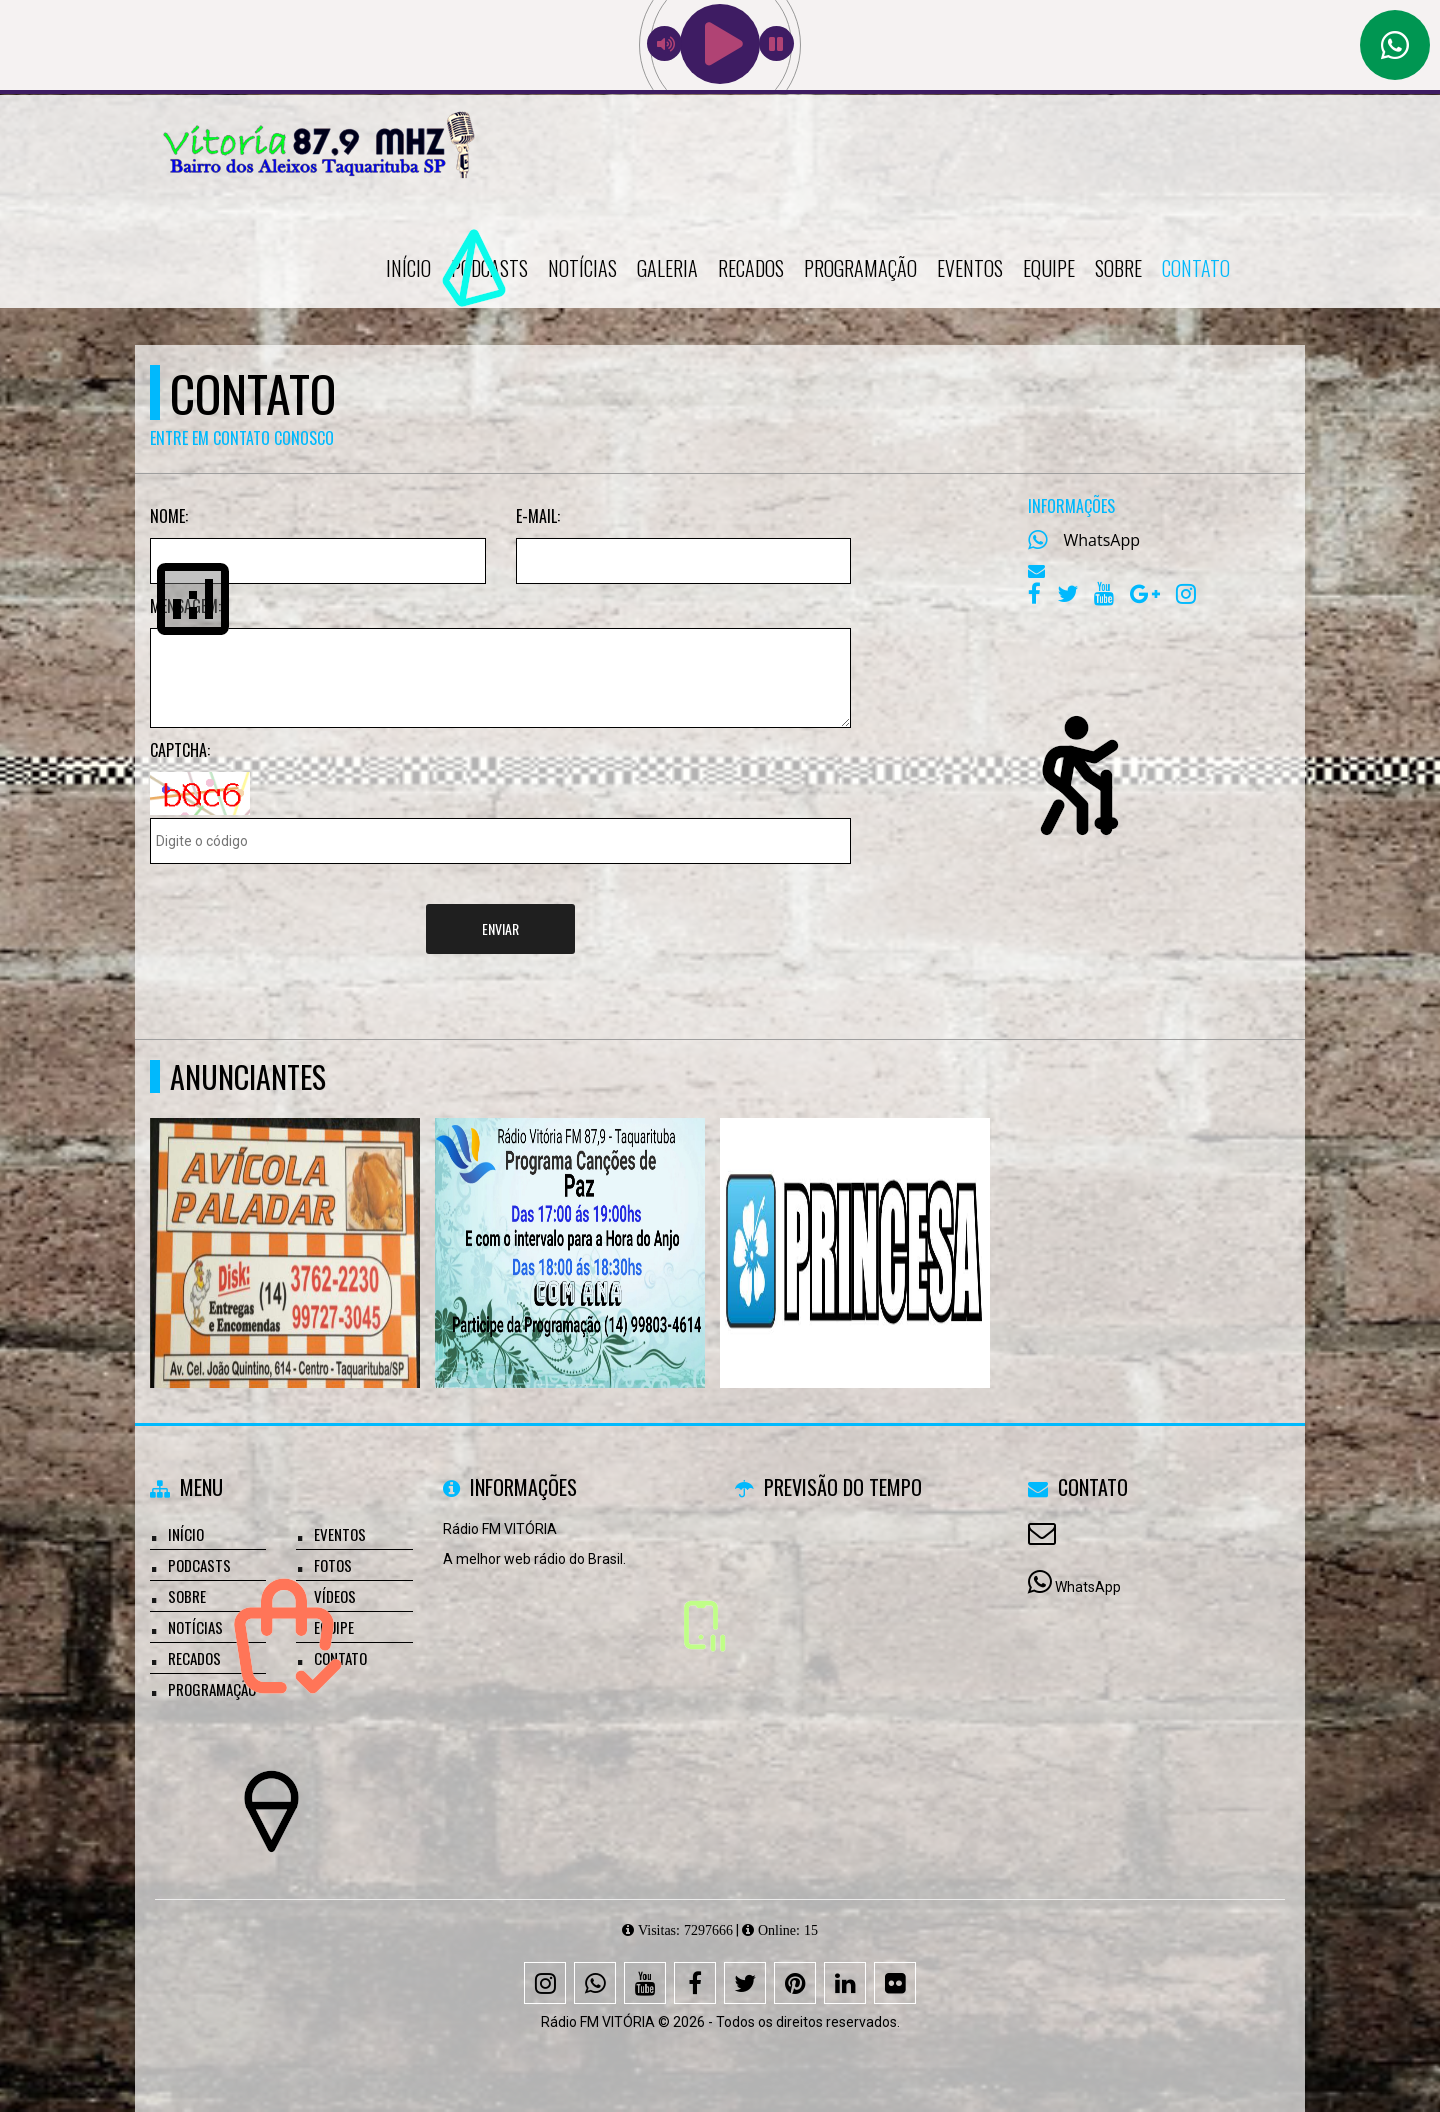  Describe the element at coordinates (271, 1809) in the screenshot. I see `browse dessert or ice cream options` at that location.